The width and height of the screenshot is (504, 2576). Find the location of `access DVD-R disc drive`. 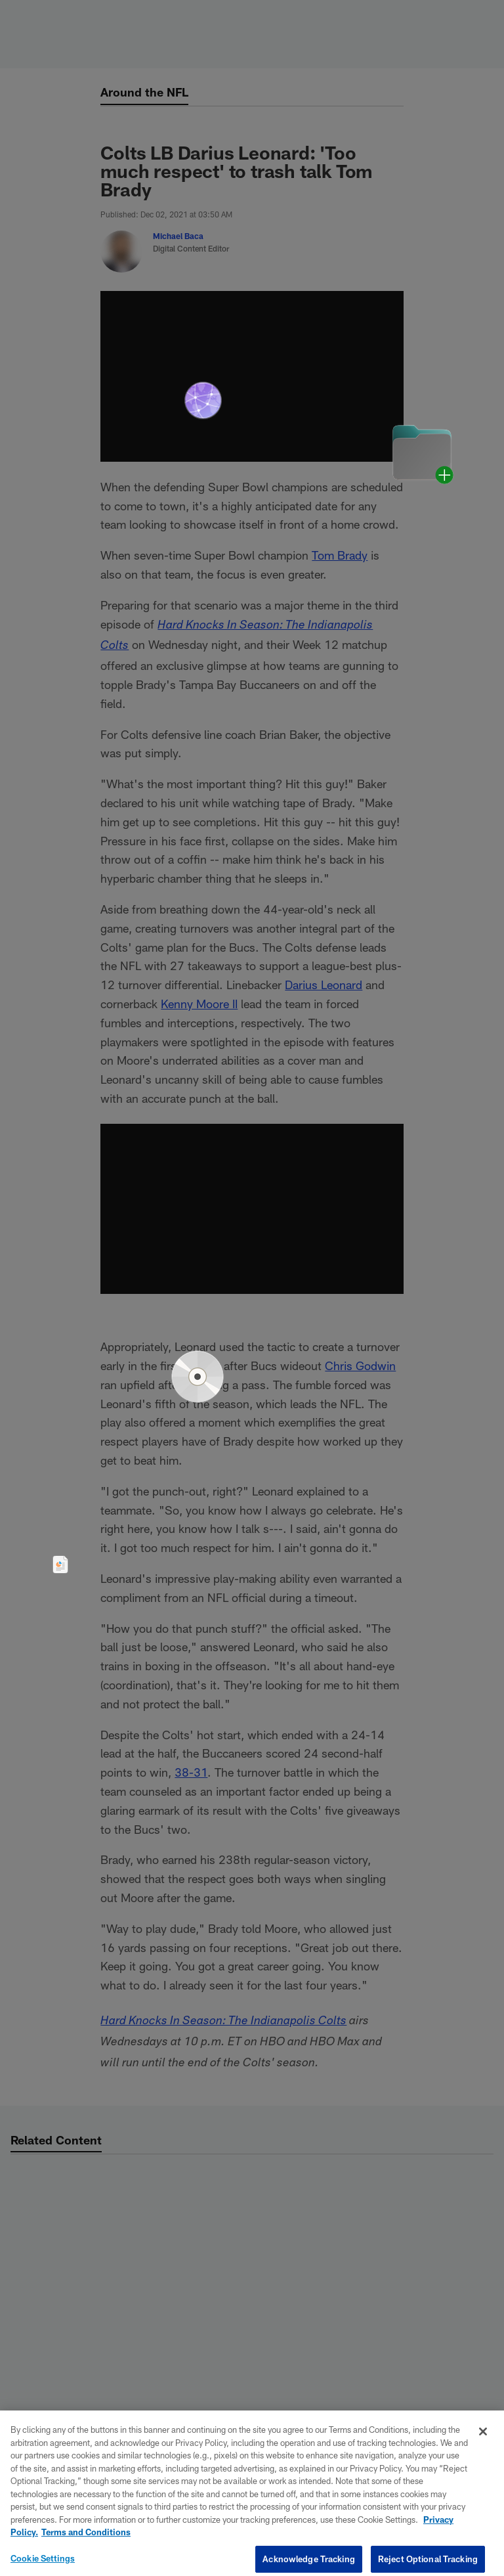

access DVD-R disc drive is located at coordinates (198, 1377).